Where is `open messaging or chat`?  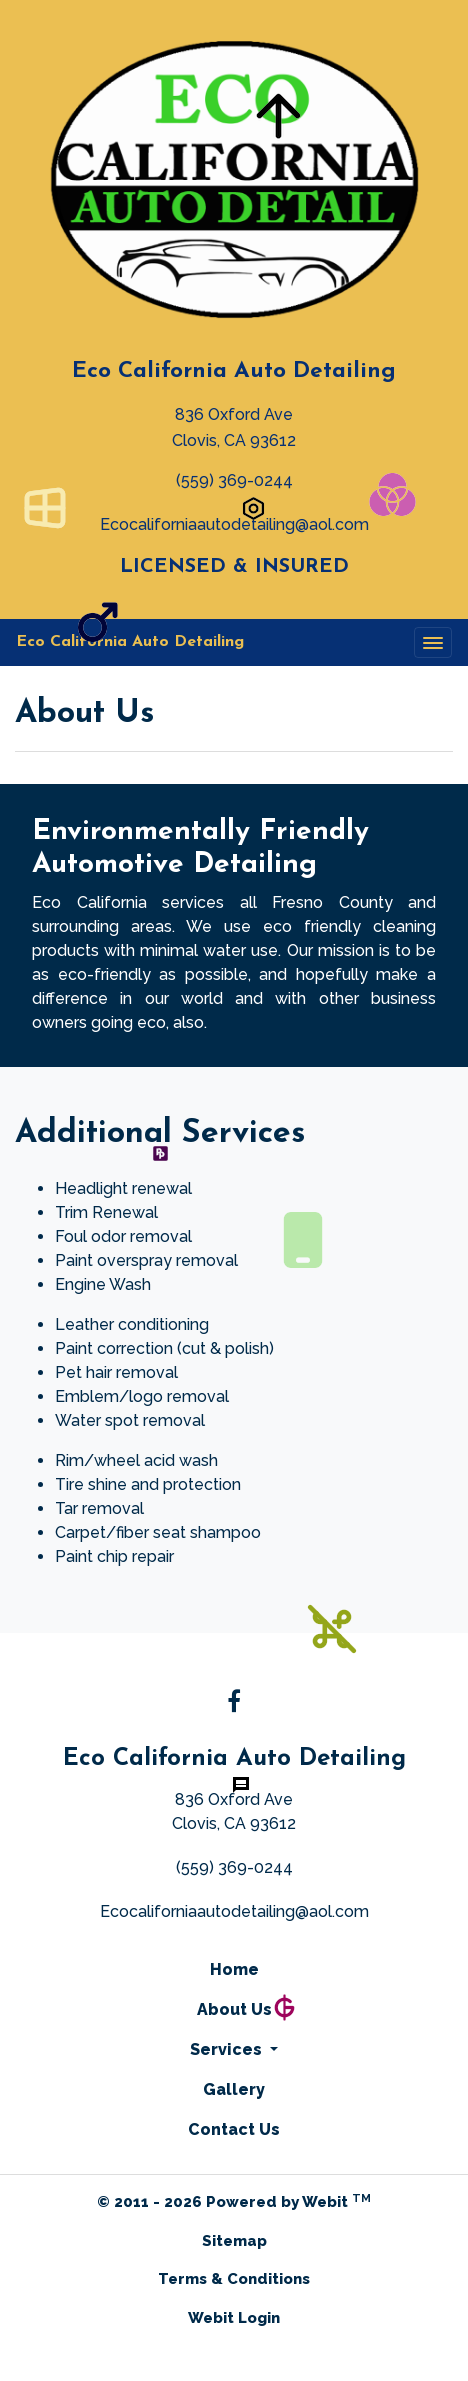 open messaging or chat is located at coordinates (241, 1785).